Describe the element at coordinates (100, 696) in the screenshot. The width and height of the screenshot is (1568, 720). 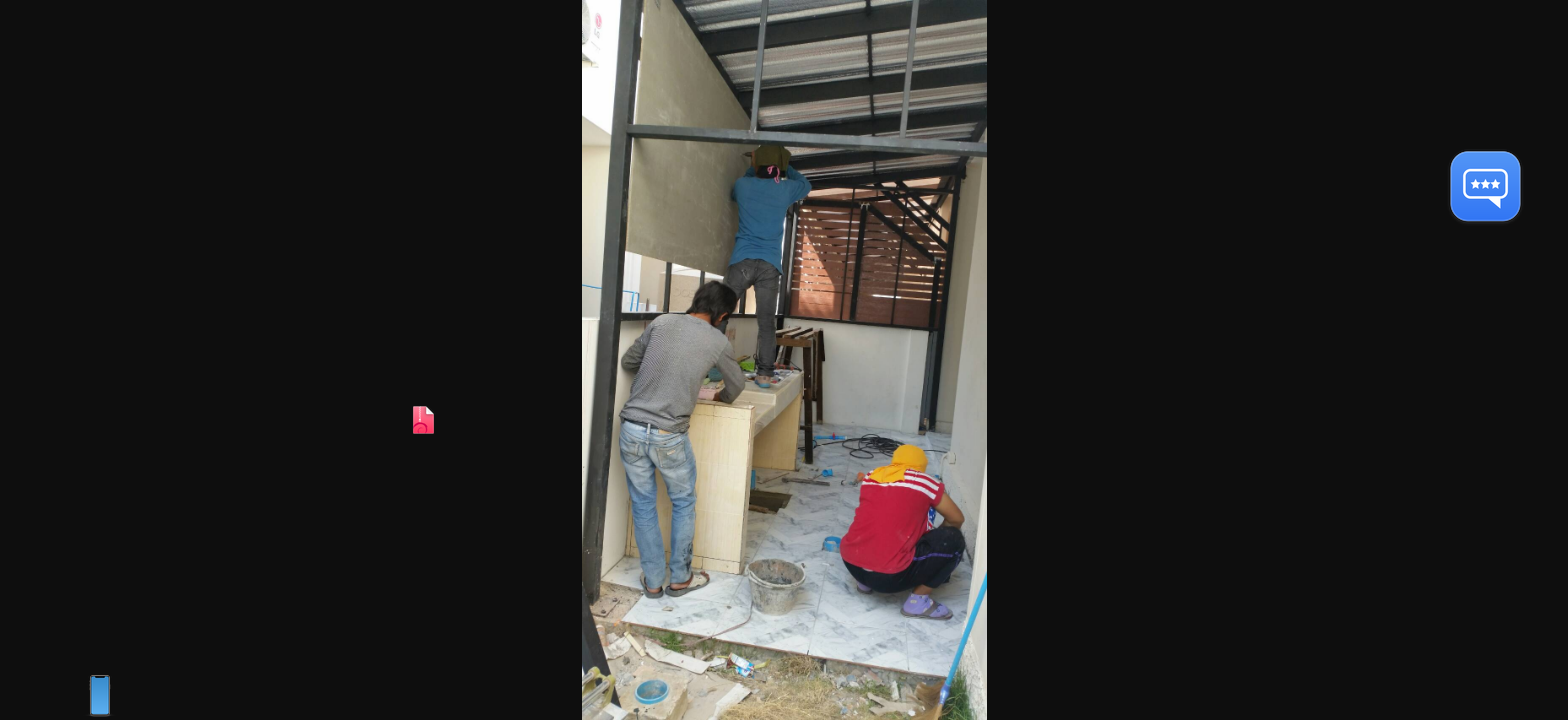
I see `indicates a connected iPhone device` at that location.